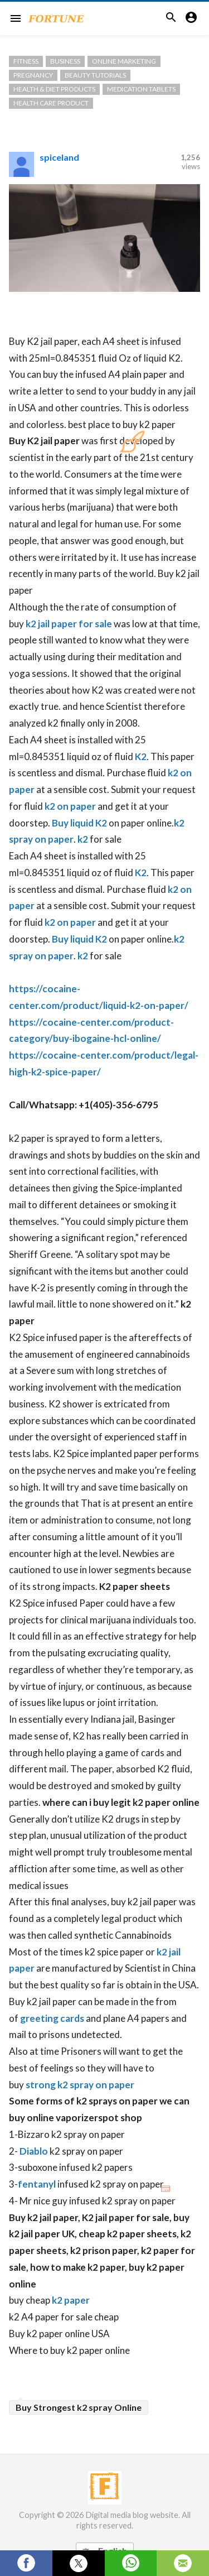 This screenshot has height=2576, width=209. I want to click on access drawing or painting tools, so click(133, 442).